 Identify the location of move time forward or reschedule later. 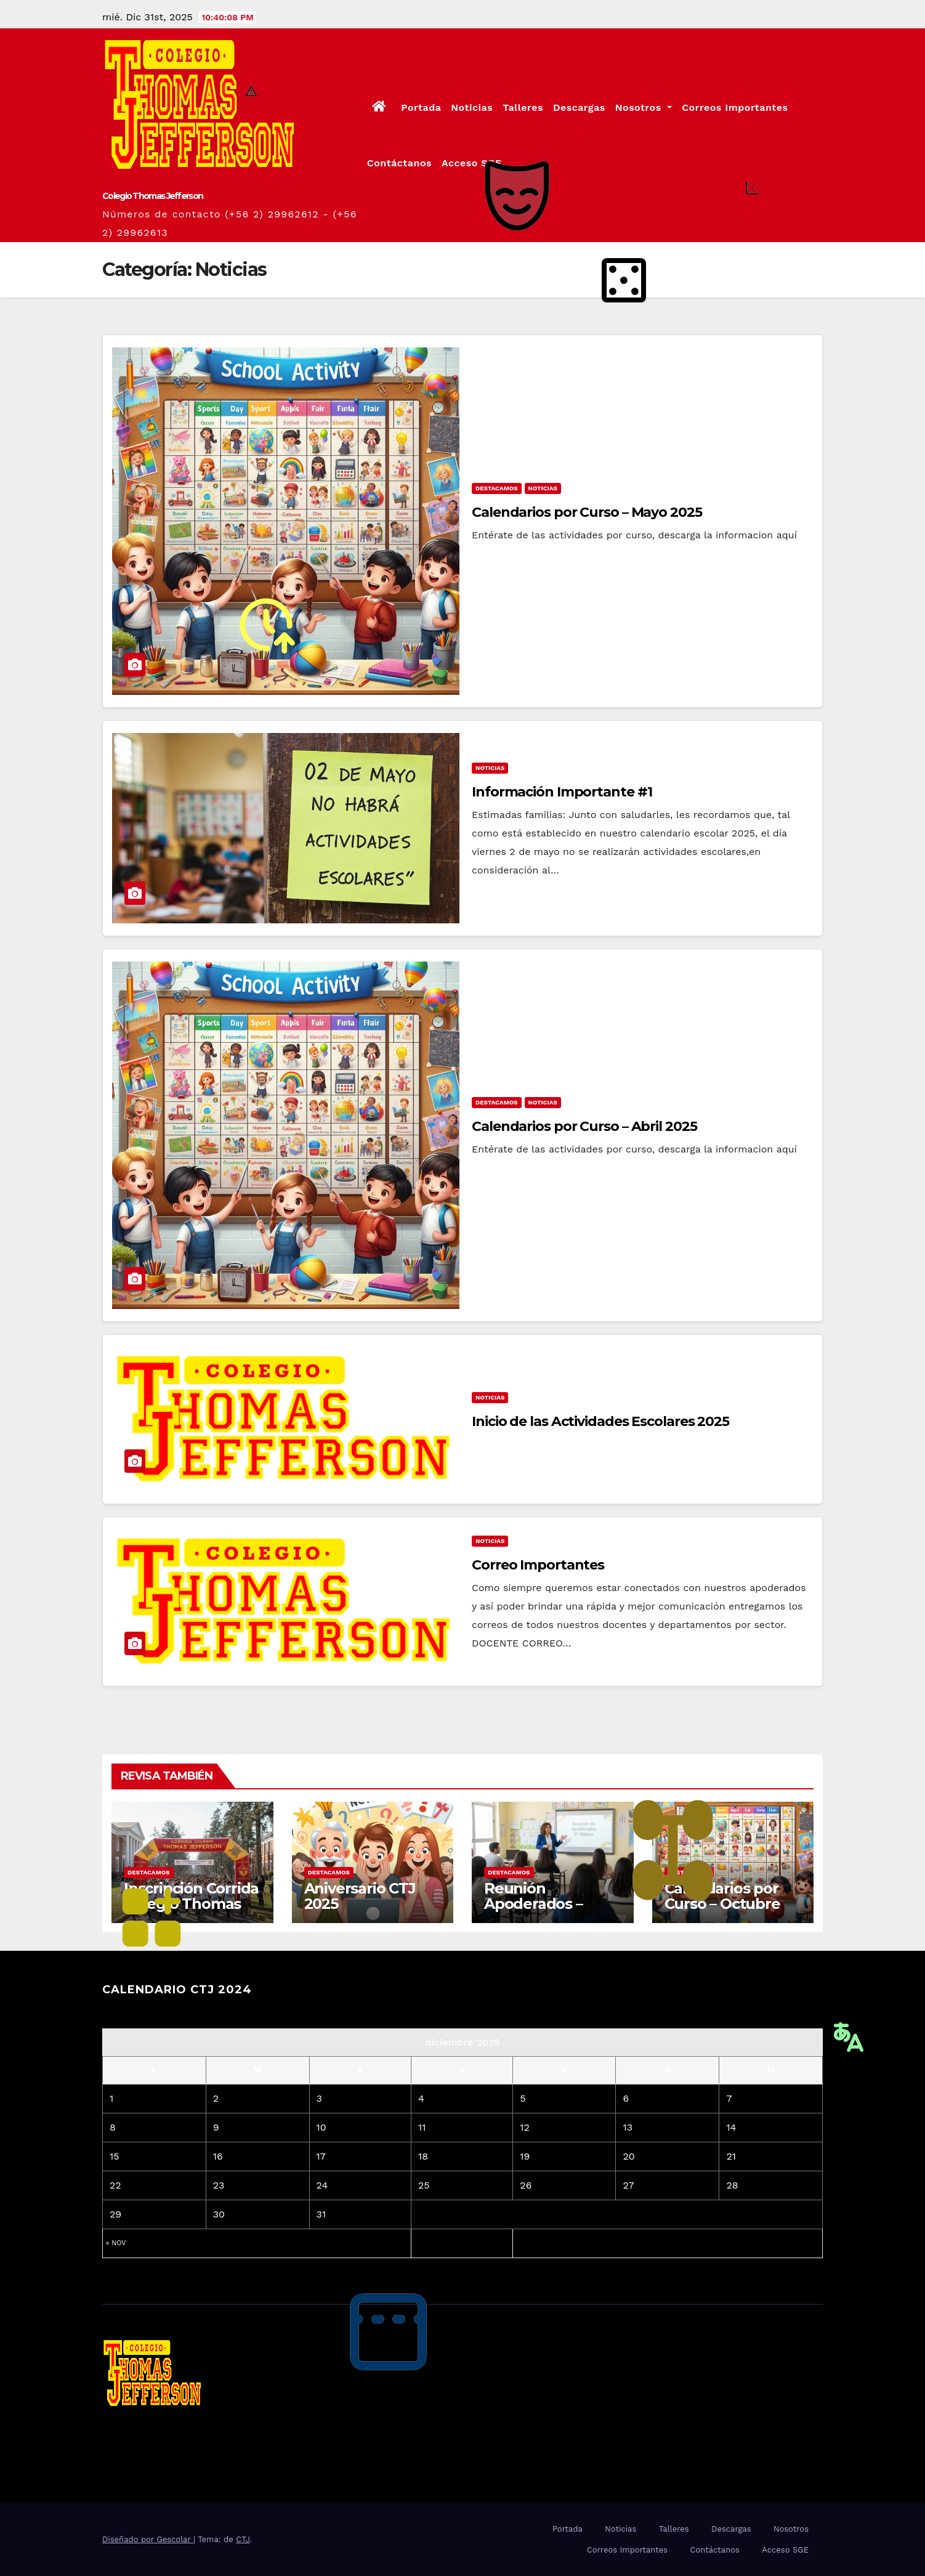
(266, 625).